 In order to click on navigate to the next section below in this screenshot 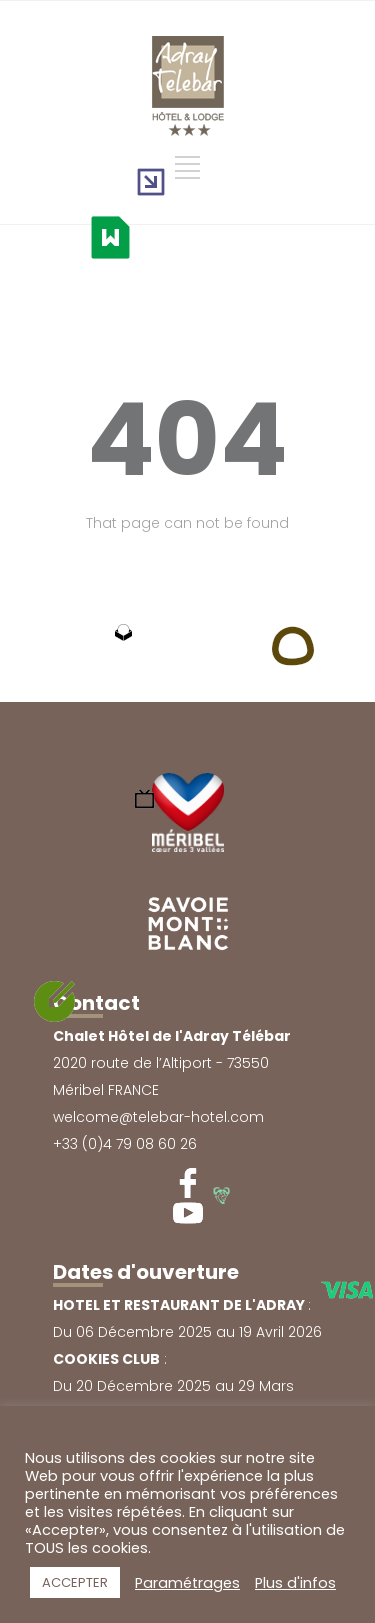, I will do `click(151, 182)`.